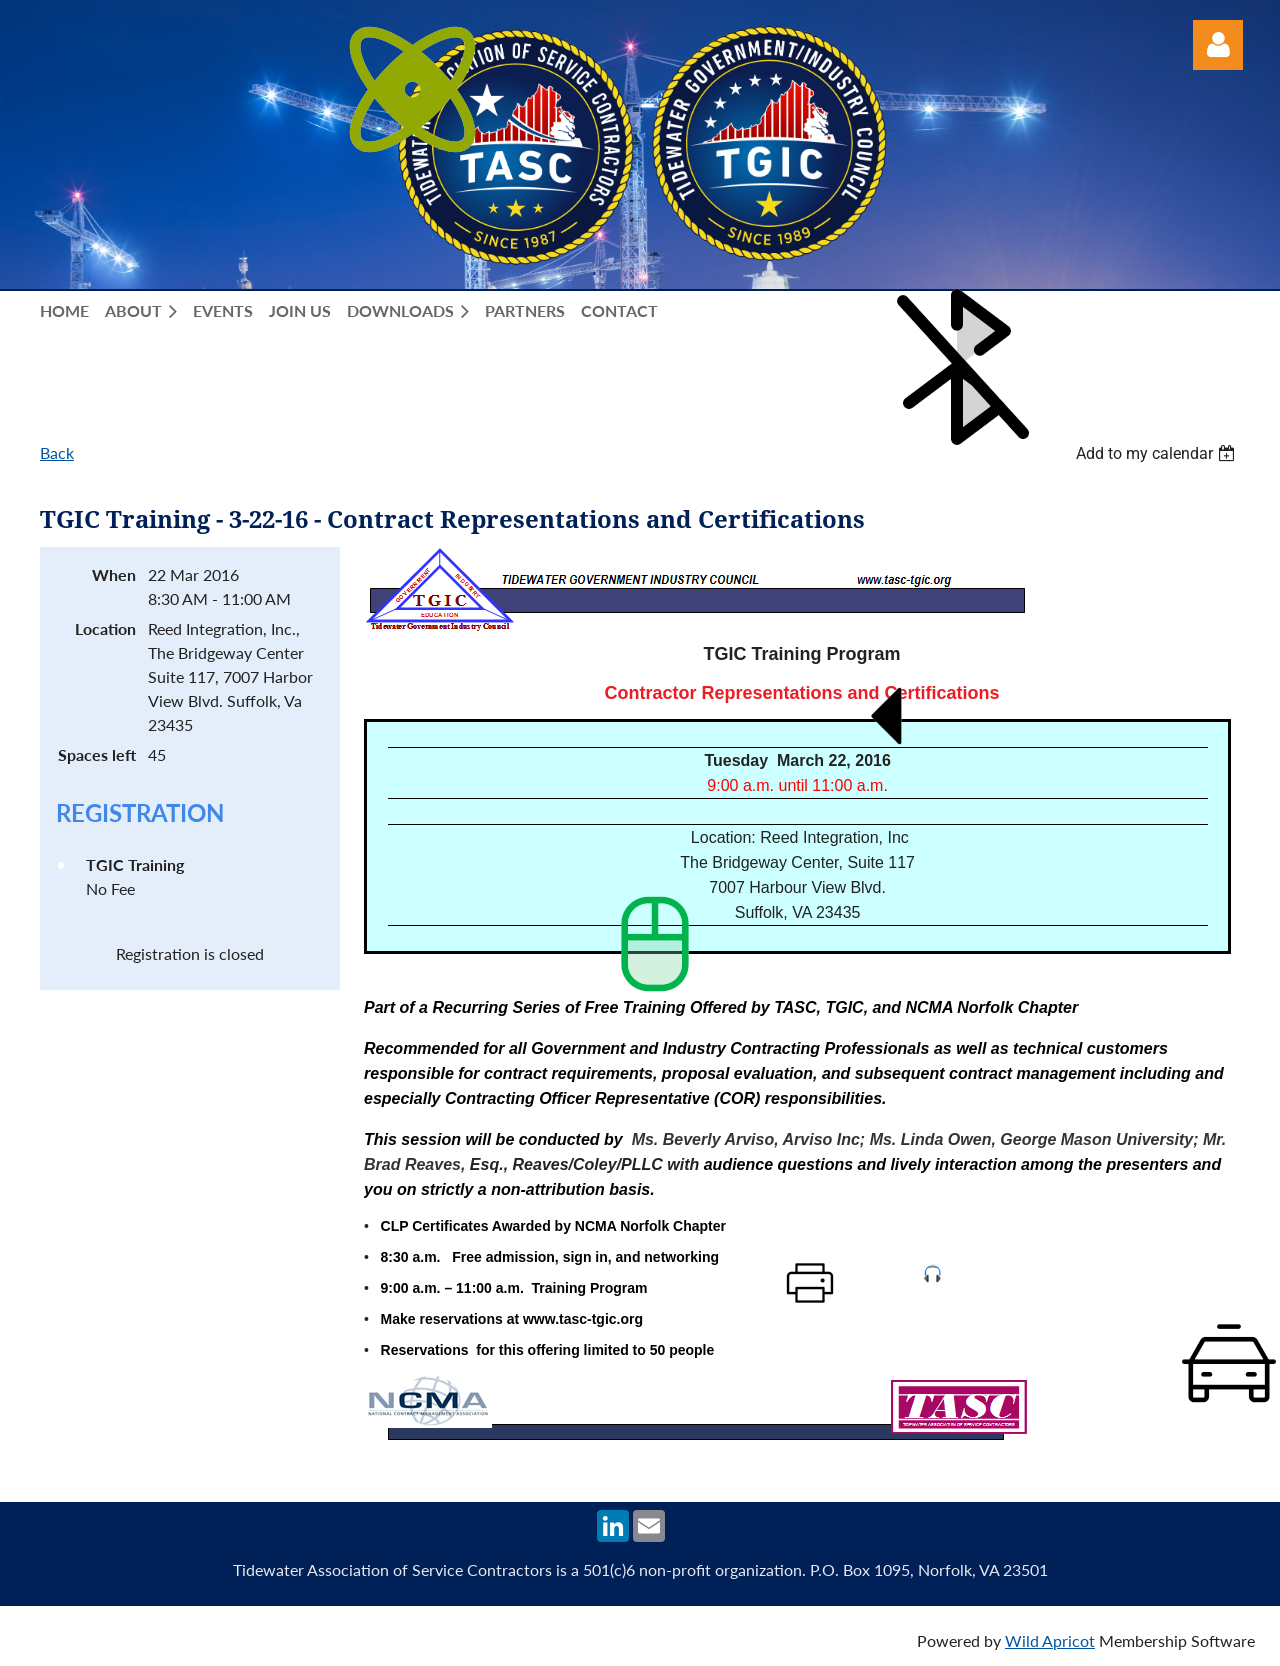 This screenshot has height=1666, width=1280. What do you see at coordinates (886, 716) in the screenshot?
I see `navigate back to the previous screen` at bounding box center [886, 716].